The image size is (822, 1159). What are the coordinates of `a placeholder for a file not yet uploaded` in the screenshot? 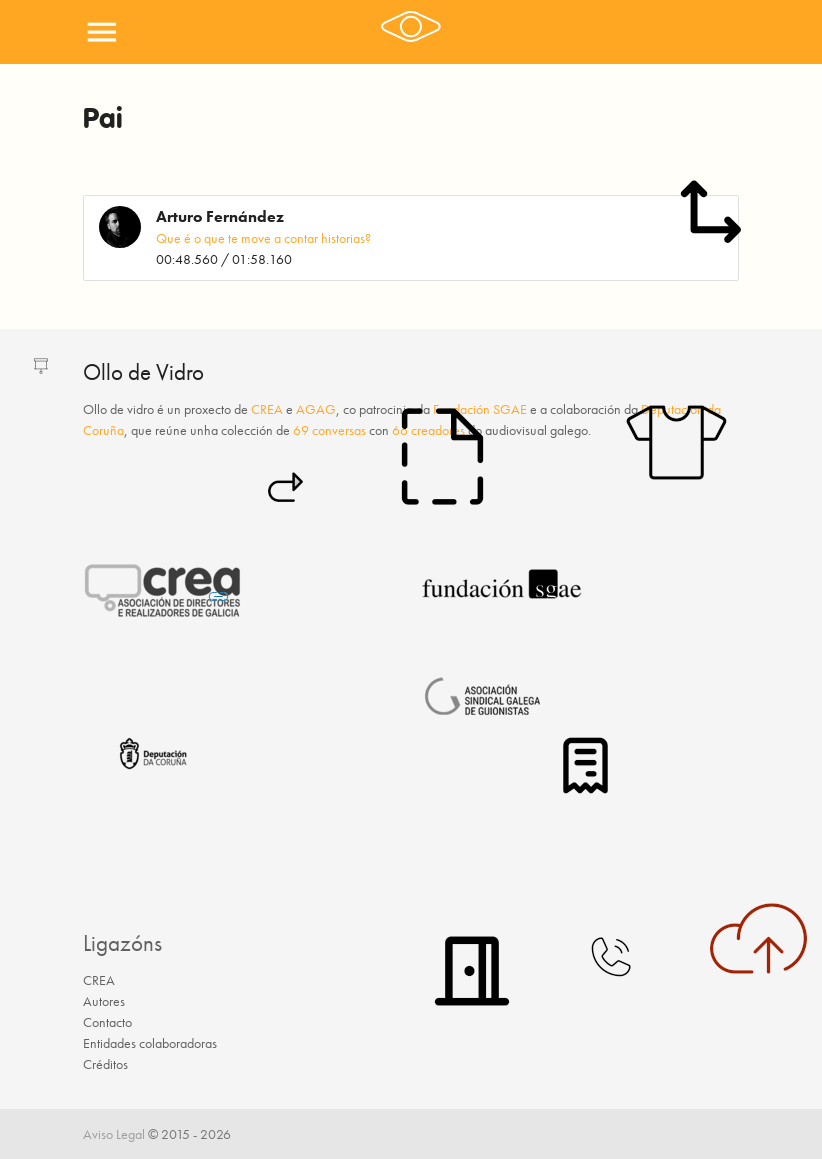 It's located at (442, 456).